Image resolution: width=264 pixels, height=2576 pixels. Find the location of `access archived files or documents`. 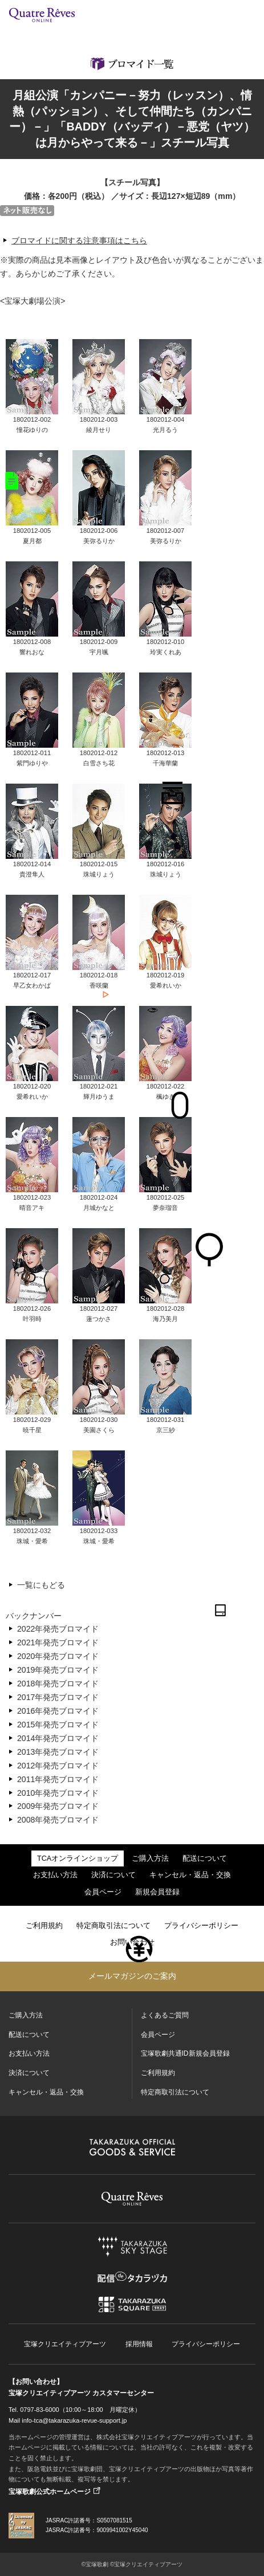

access archived files or documents is located at coordinates (172, 793).